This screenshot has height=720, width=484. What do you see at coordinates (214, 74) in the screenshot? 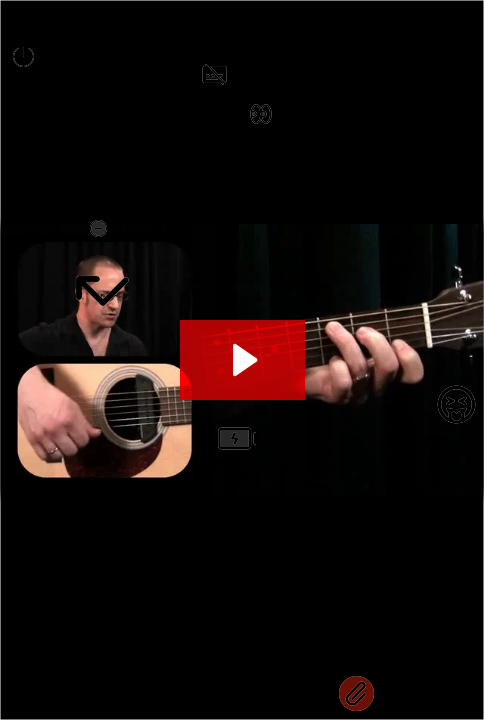
I see `disable subtitles or closed captions` at bounding box center [214, 74].